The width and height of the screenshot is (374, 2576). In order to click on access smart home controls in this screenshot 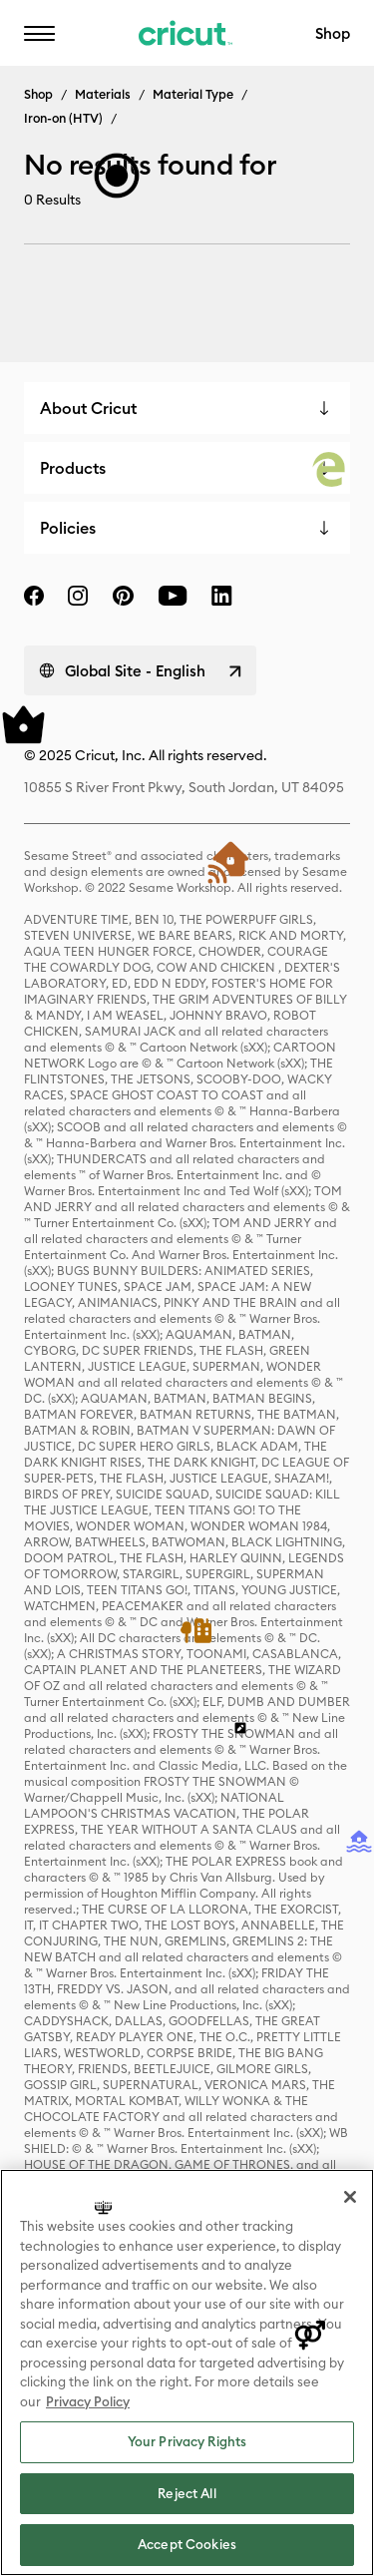, I will do `click(229, 862)`.